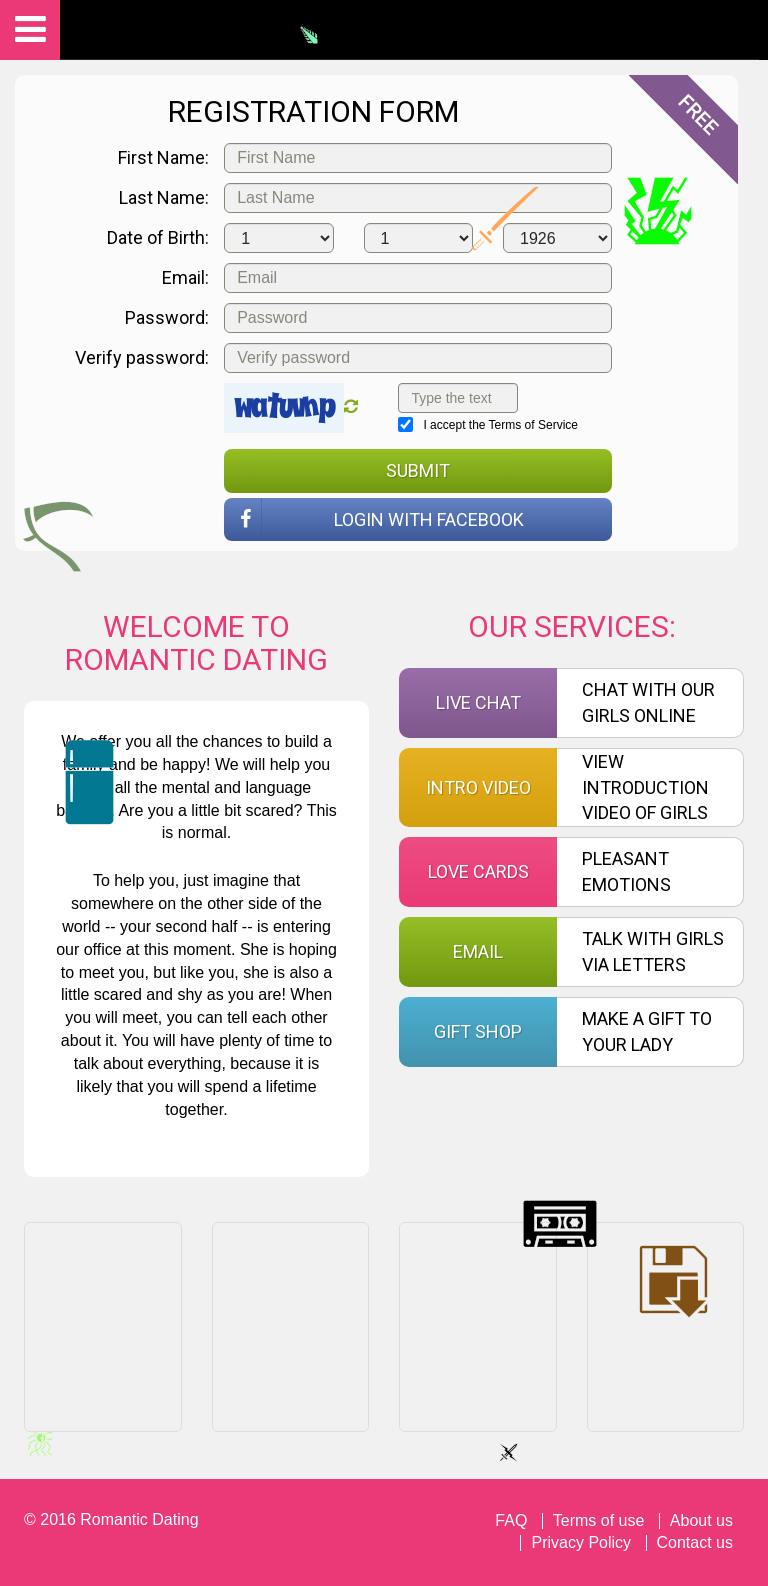 This screenshot has width=768, height=1586. What do you see at coordinates (89, 780) in the screenshot?
I see `access kitchen or food storage settings` at bounding box center [89, 780].